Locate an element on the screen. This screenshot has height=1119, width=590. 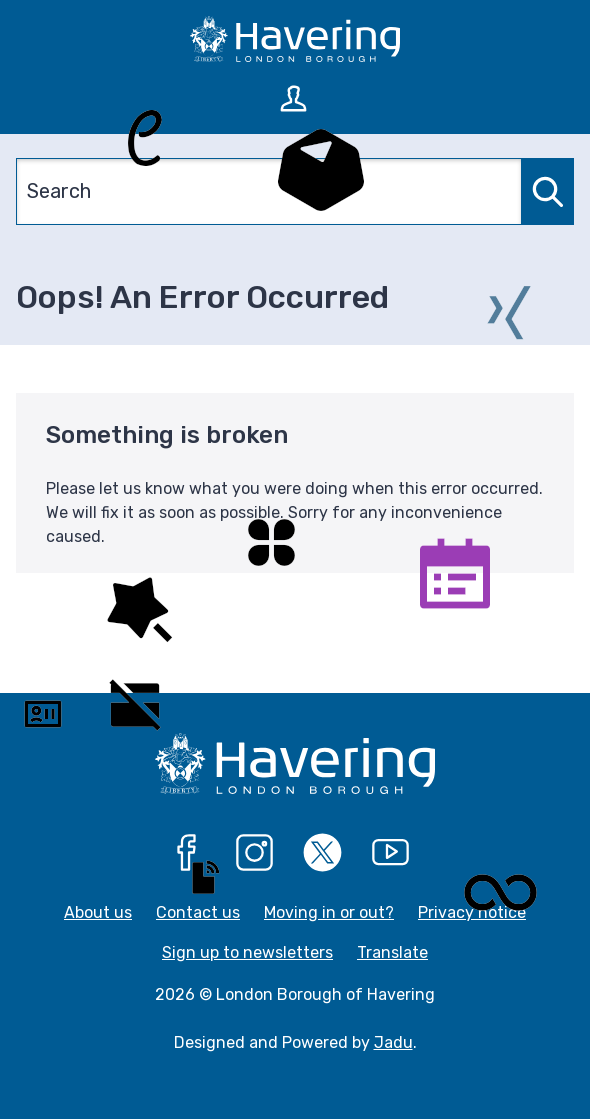
open the app drawer or launcher is located at coordinates (271, 542).